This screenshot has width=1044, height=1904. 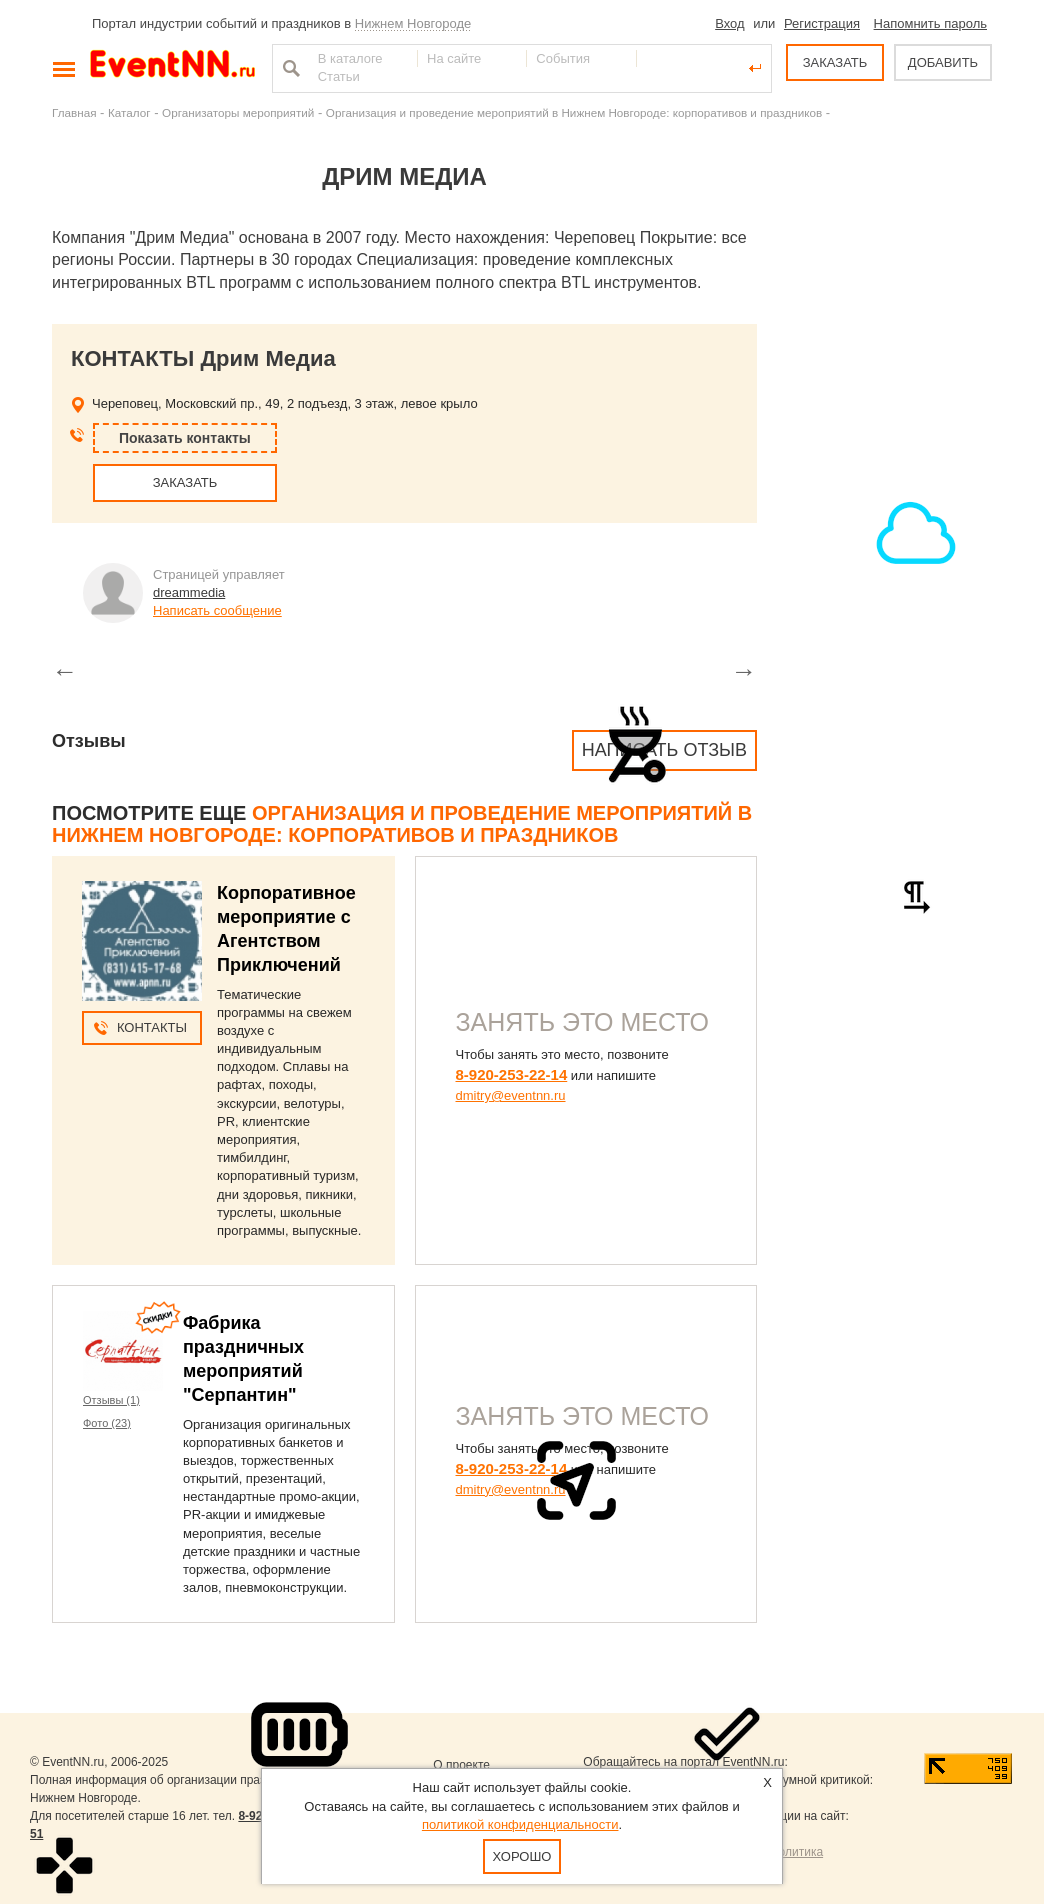 What do you see at coordinates (916, 533) in the screenshot?
I see `access cloud storage` at bounding box center [916, 533].